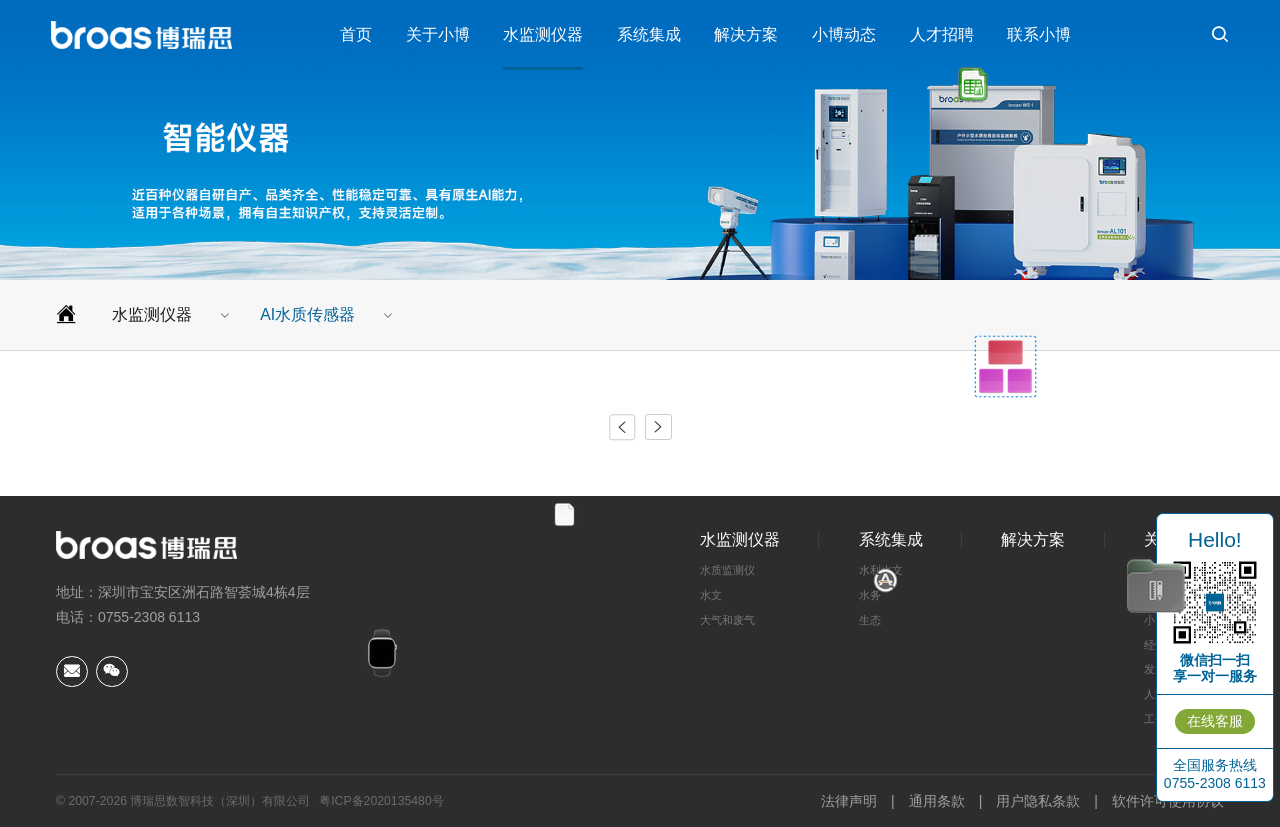 Image resolution: width=1280 pixels, height=827 pixels. Describe the element at coordinates (564, 514) in the screenshot. I see `indicates an empty or zero-byte file` at that location.